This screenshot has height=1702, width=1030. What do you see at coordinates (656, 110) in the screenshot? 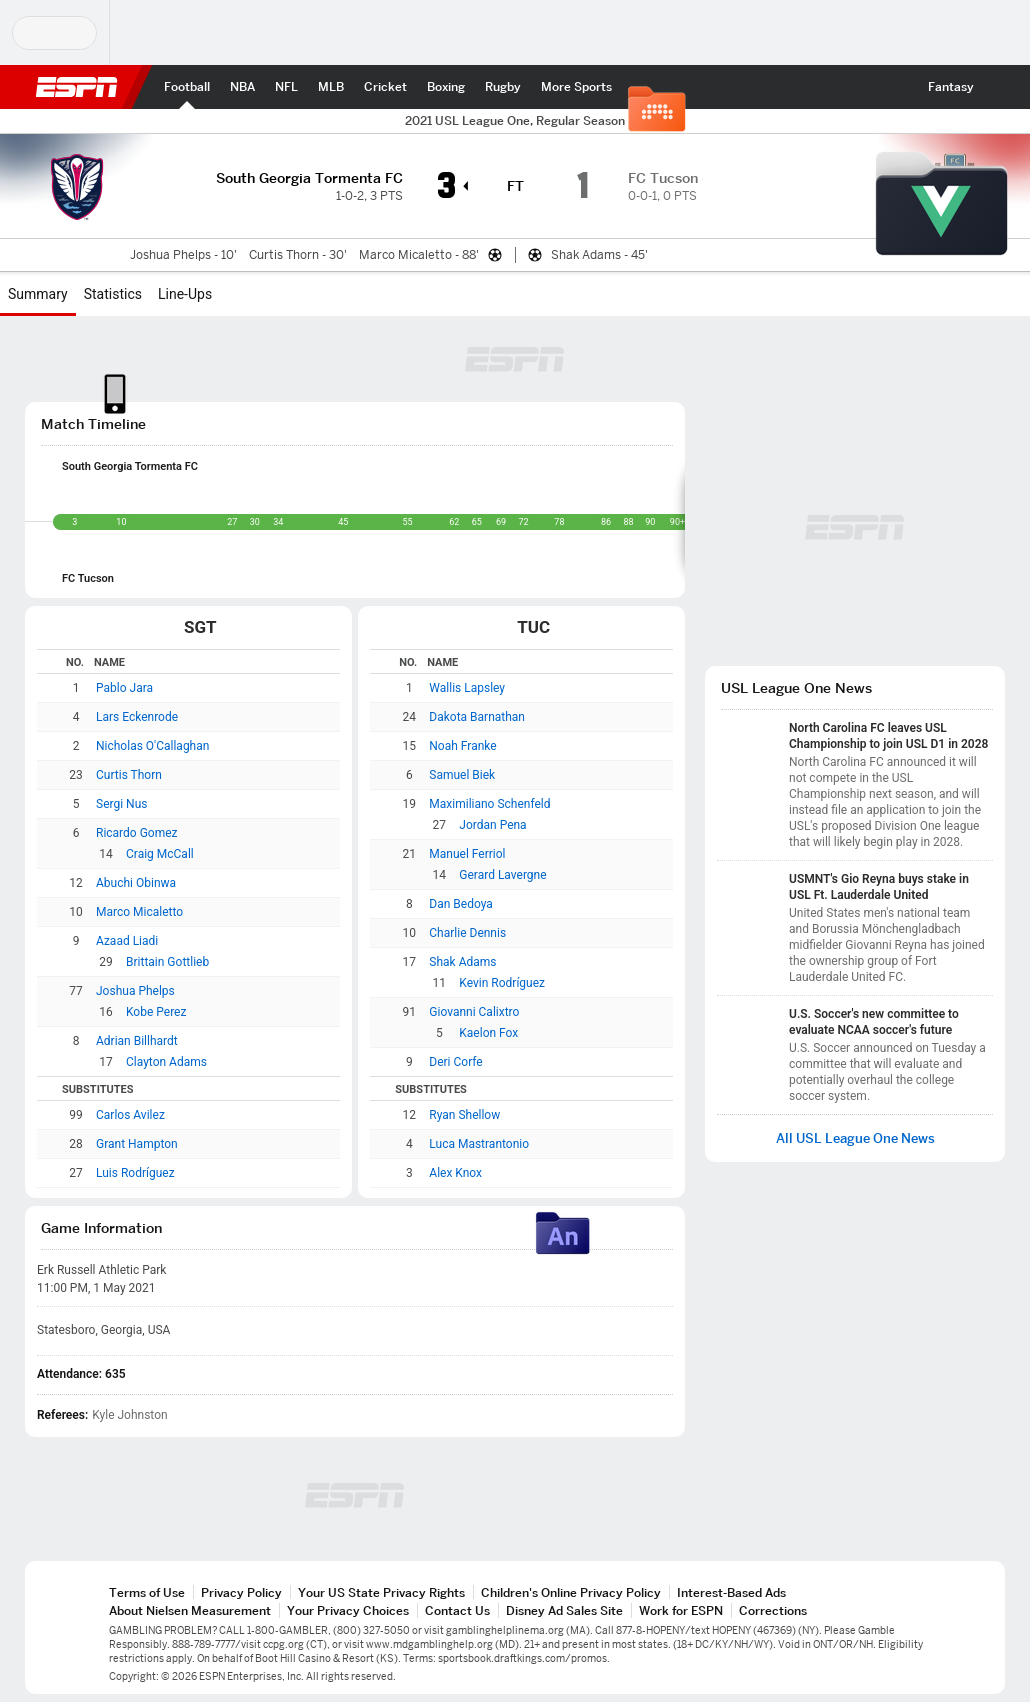
I see `open Bitwig Studio project files folder` at bounding box center [656, 110].